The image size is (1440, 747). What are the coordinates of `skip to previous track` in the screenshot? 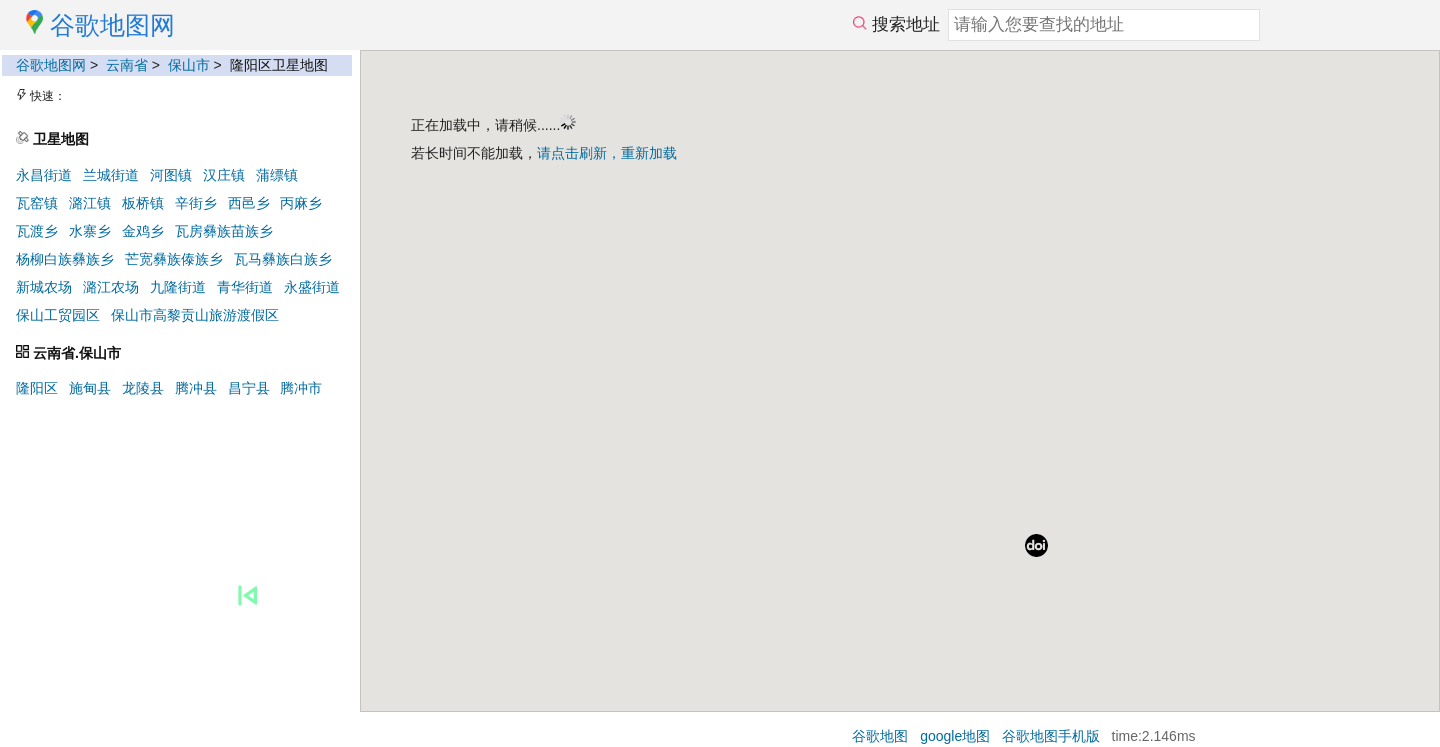 It's located at (248, 595).